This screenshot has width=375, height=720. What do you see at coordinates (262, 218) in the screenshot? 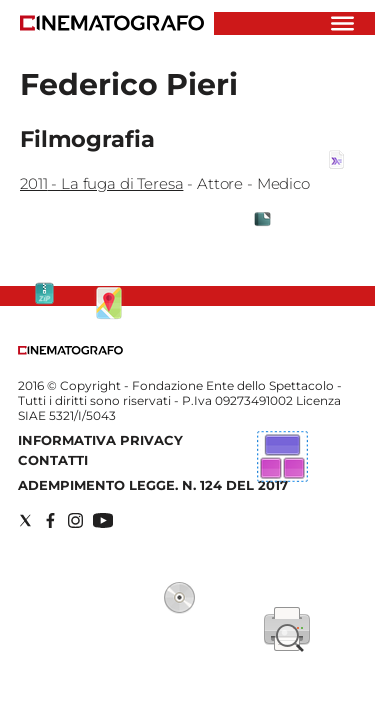
I see `change desktop wallpaper settings` at bounding box center [262, 218].